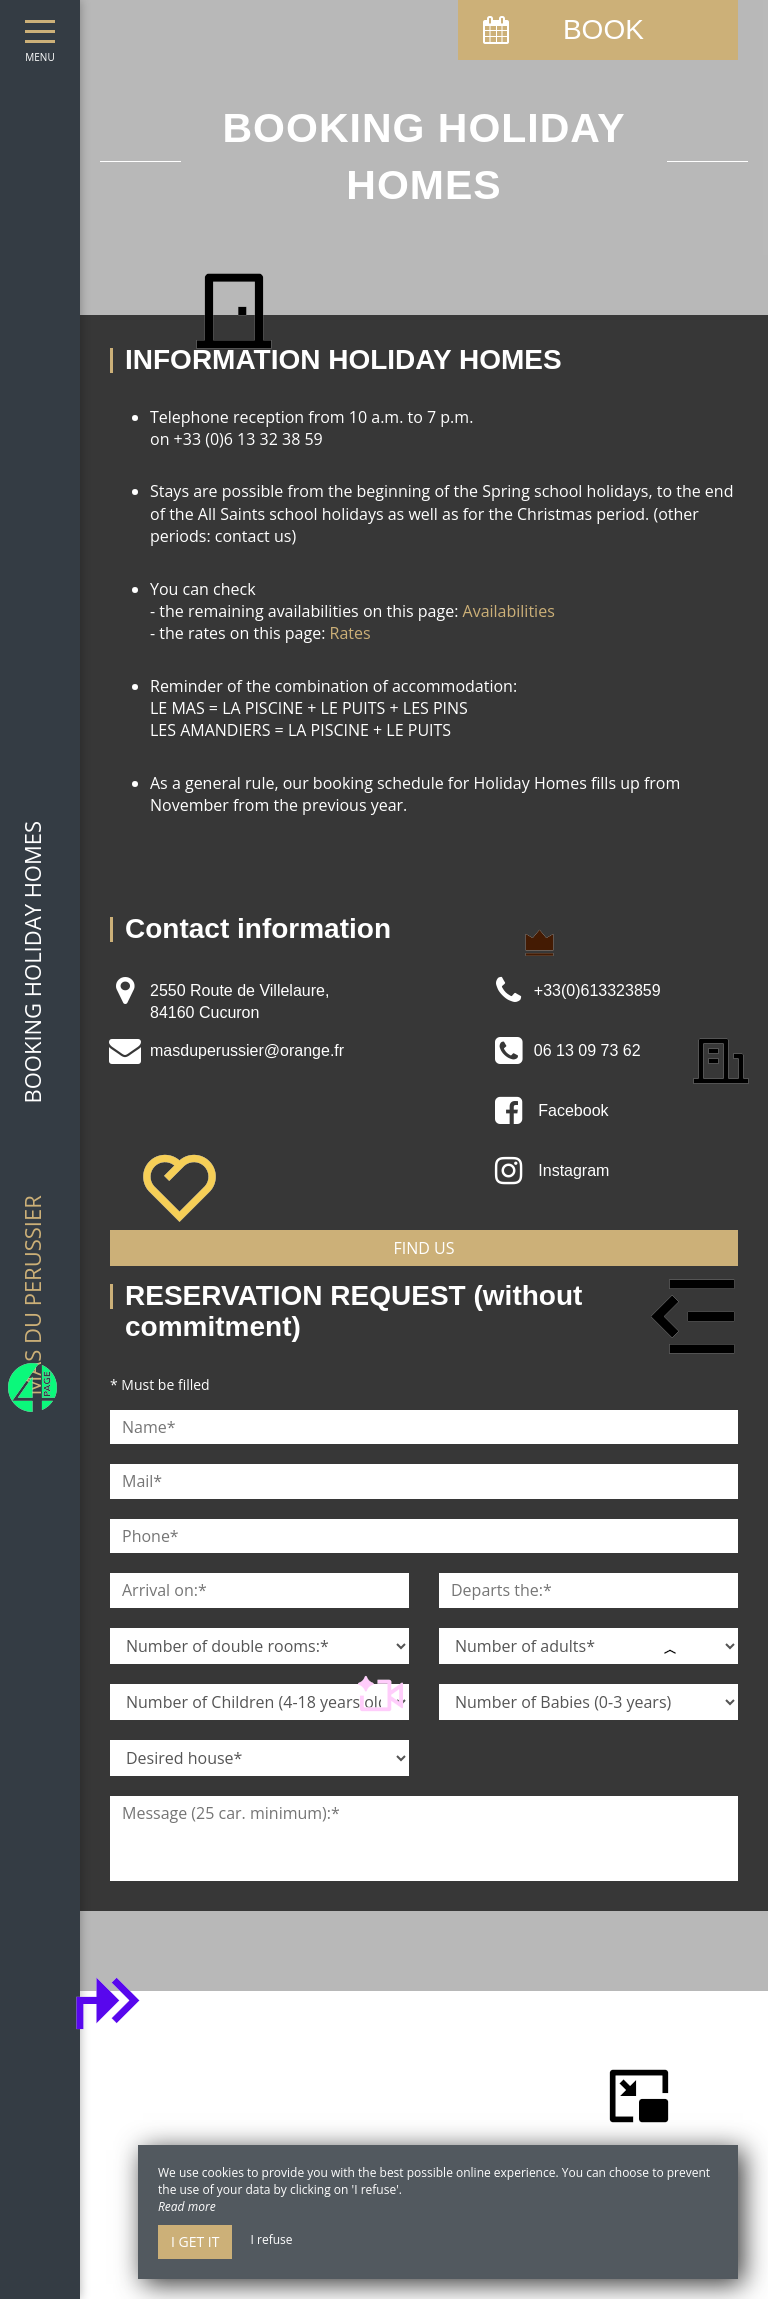  Describe the element at coordinates (692, 1316) in the screenshot. I see `collapse the sidebar menu` at that location.